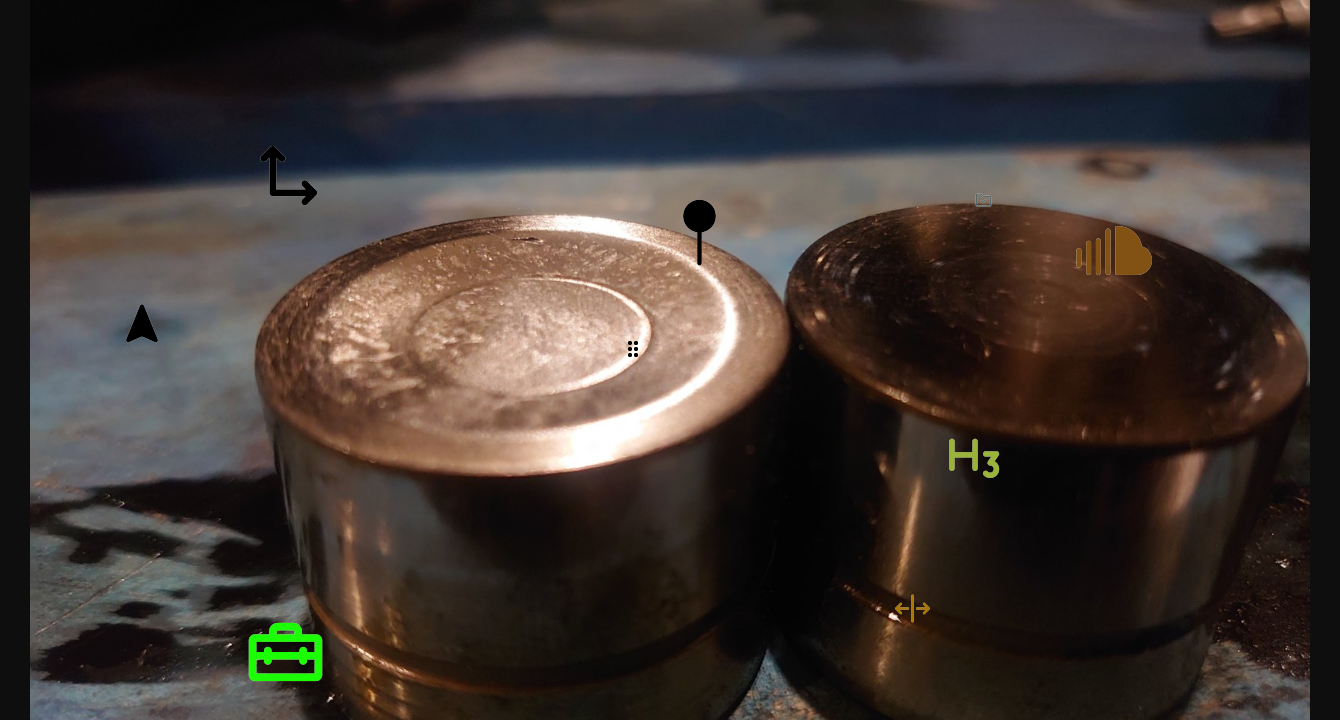 The height and width of the screenshot is (720, 1340). What do you see at coordinates (633, 349) in the screenshot?
I see `toggle grid view layout` at bounding box center [633, 349].